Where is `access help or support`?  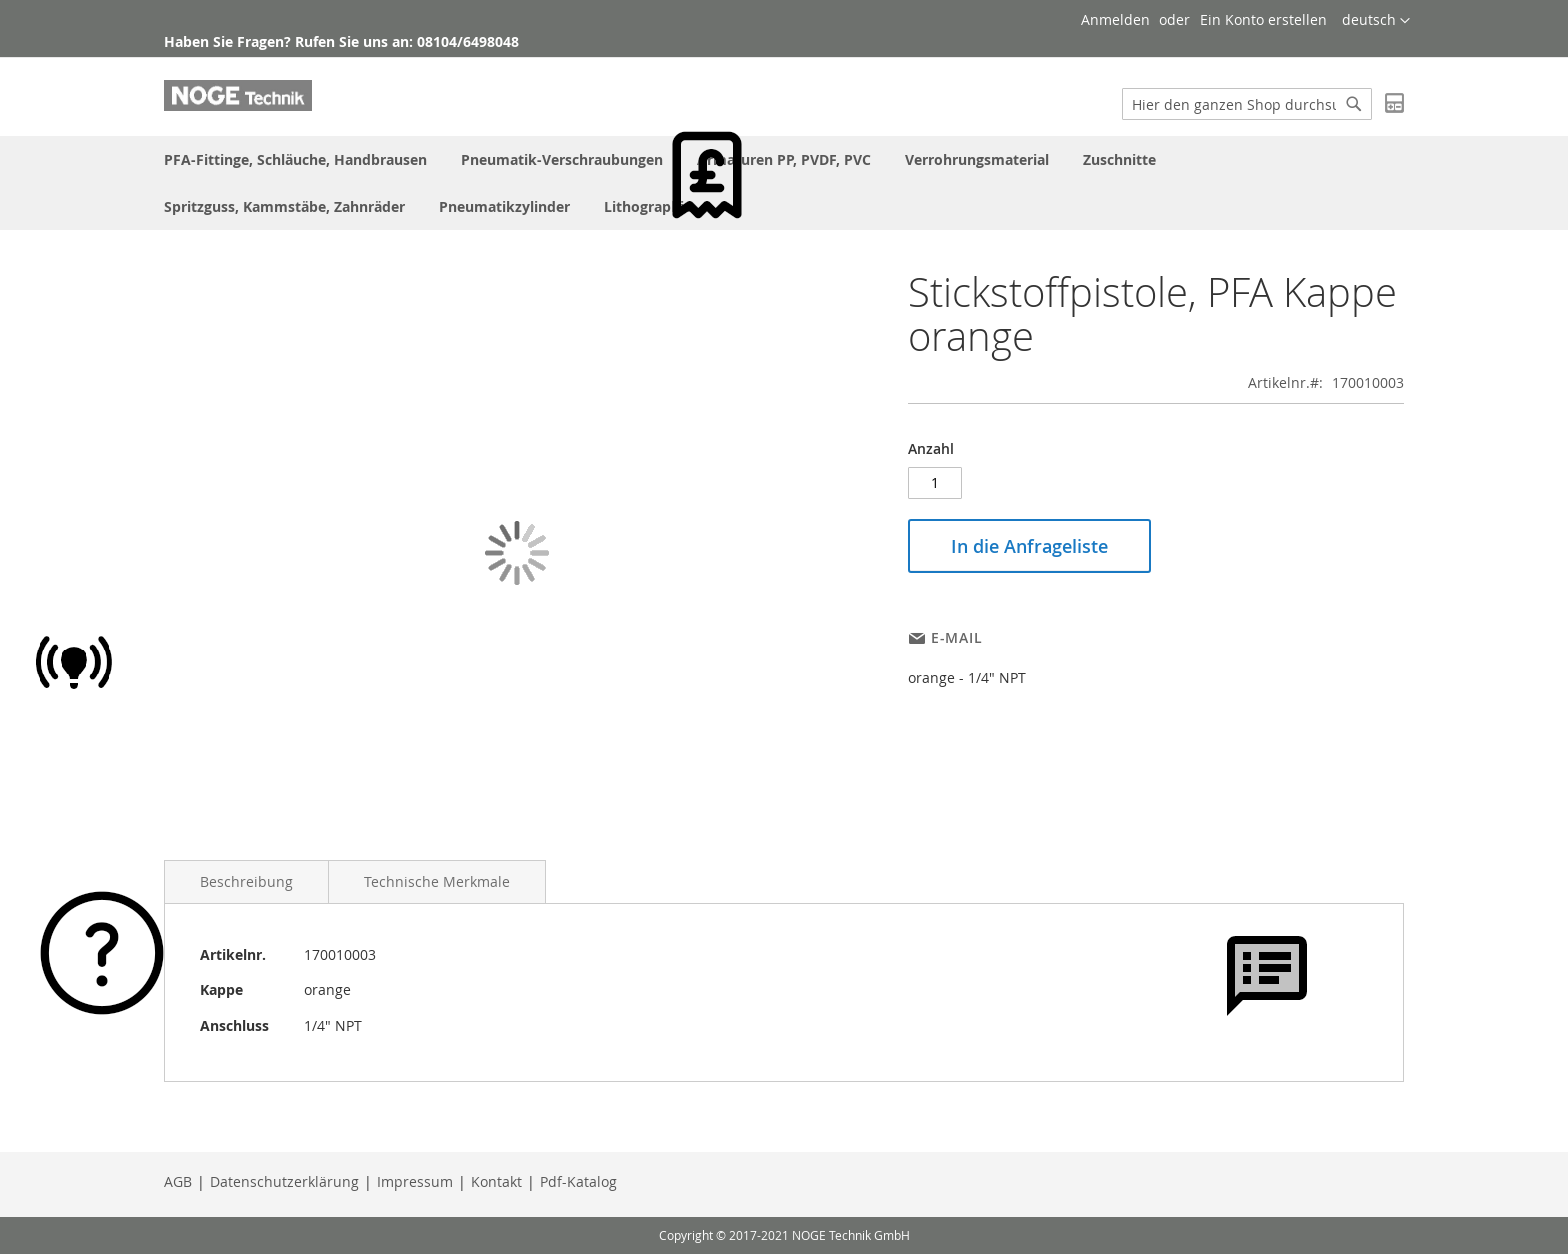
access help or support is located at coordinates (102, 953).